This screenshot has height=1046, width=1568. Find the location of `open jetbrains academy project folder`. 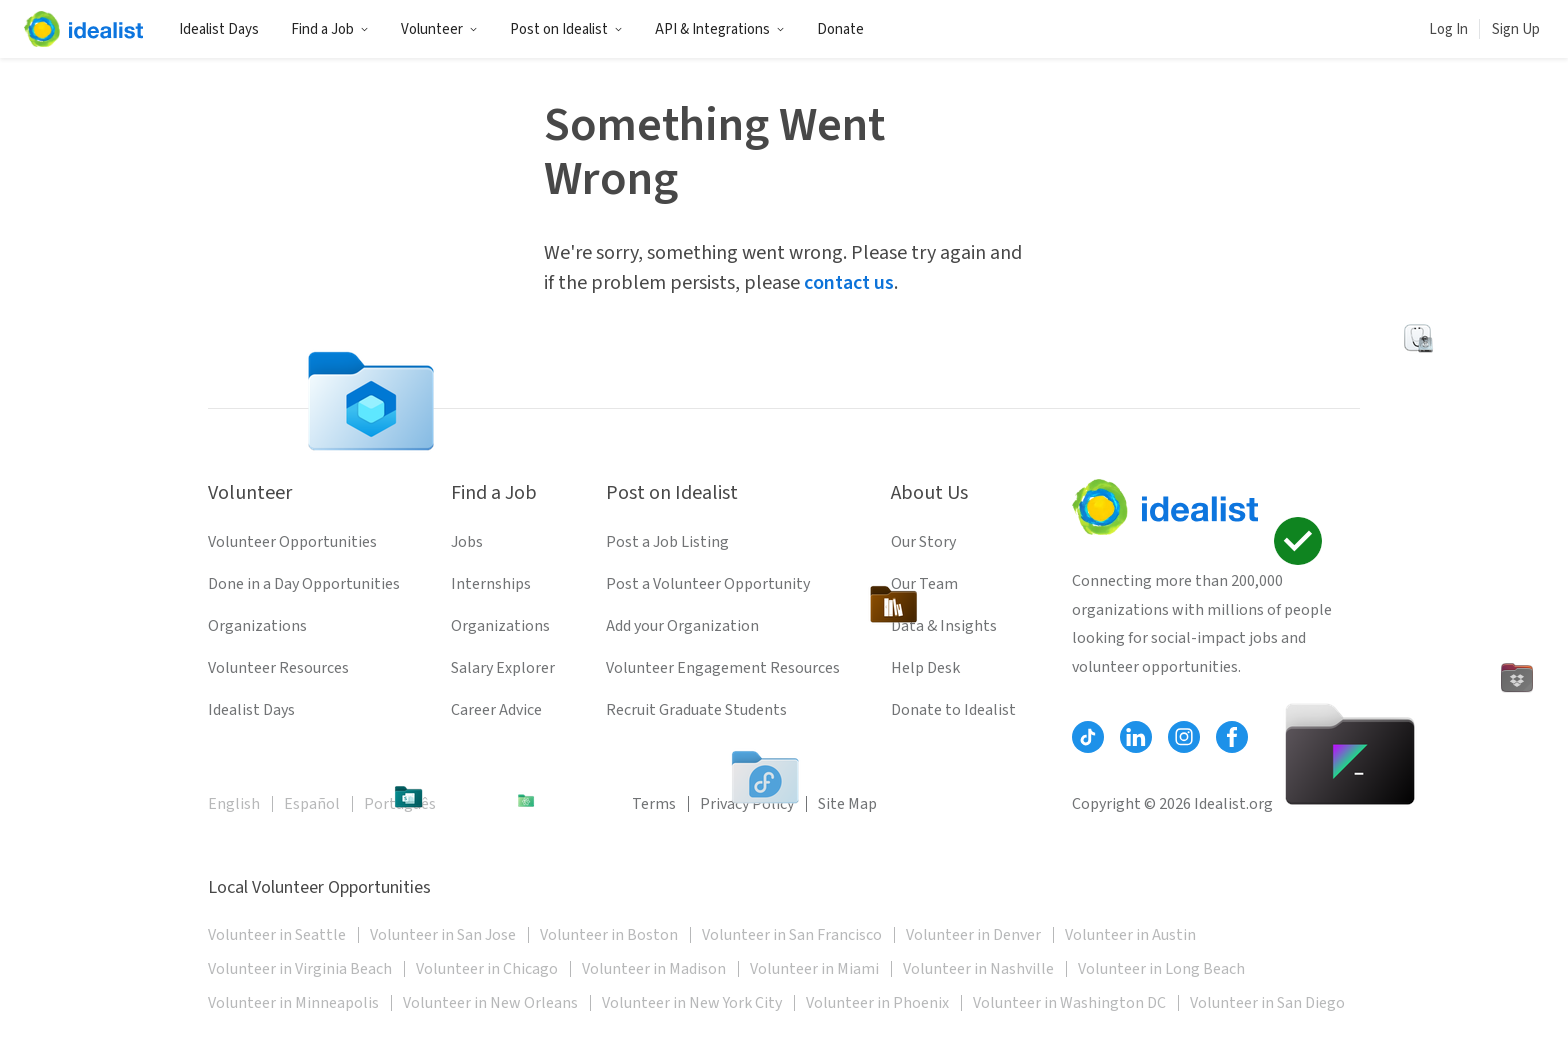

open jetbrains academy project folder is located at coordinates (1349, 757).